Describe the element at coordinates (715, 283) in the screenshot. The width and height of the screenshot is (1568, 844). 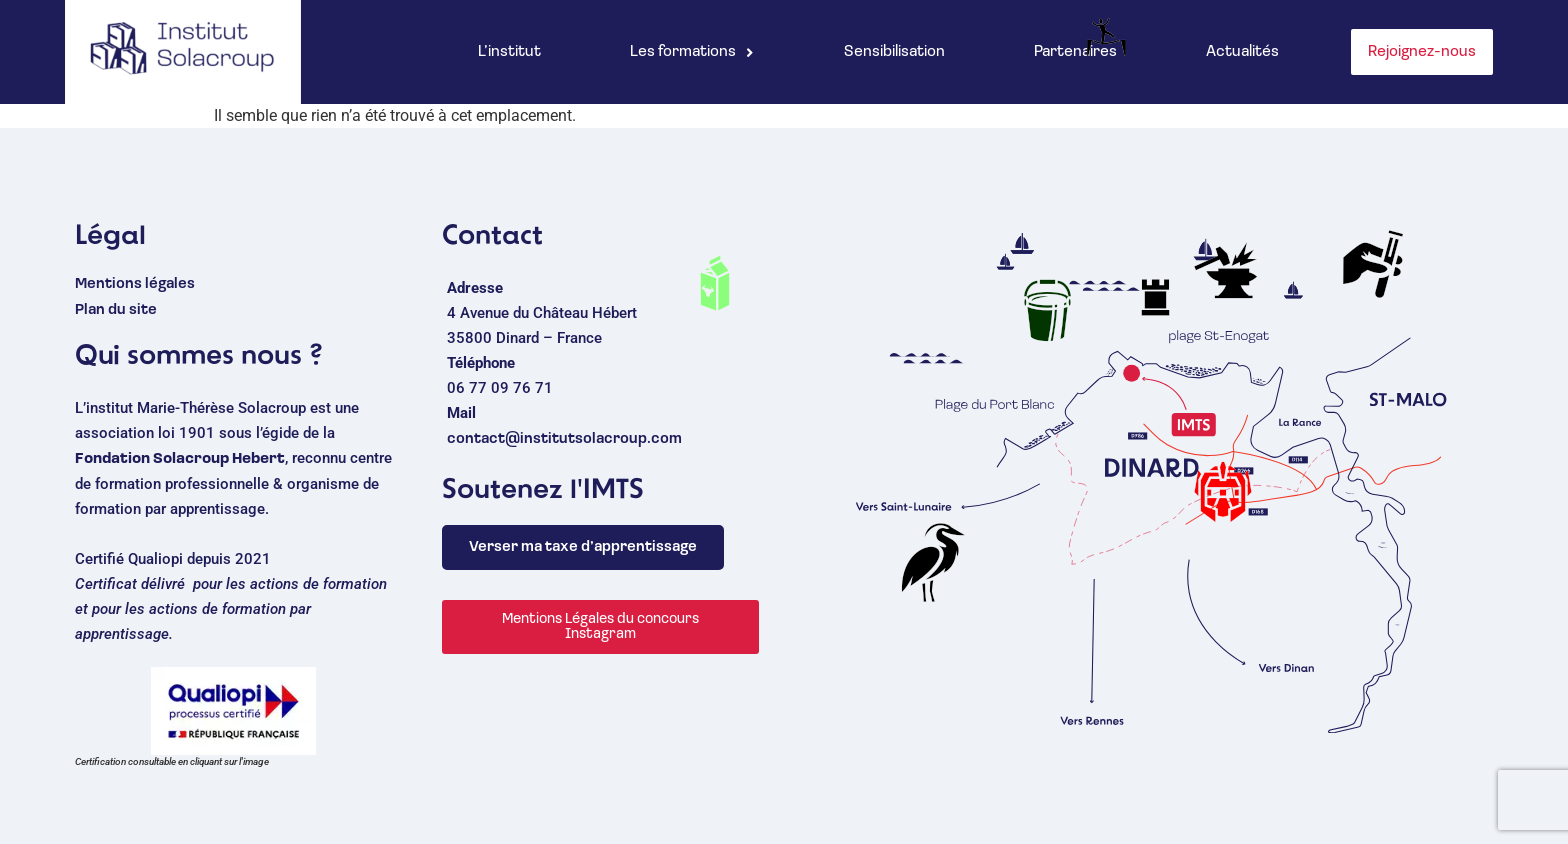
I see `milk or dairy product item in a game inventory` at that location.